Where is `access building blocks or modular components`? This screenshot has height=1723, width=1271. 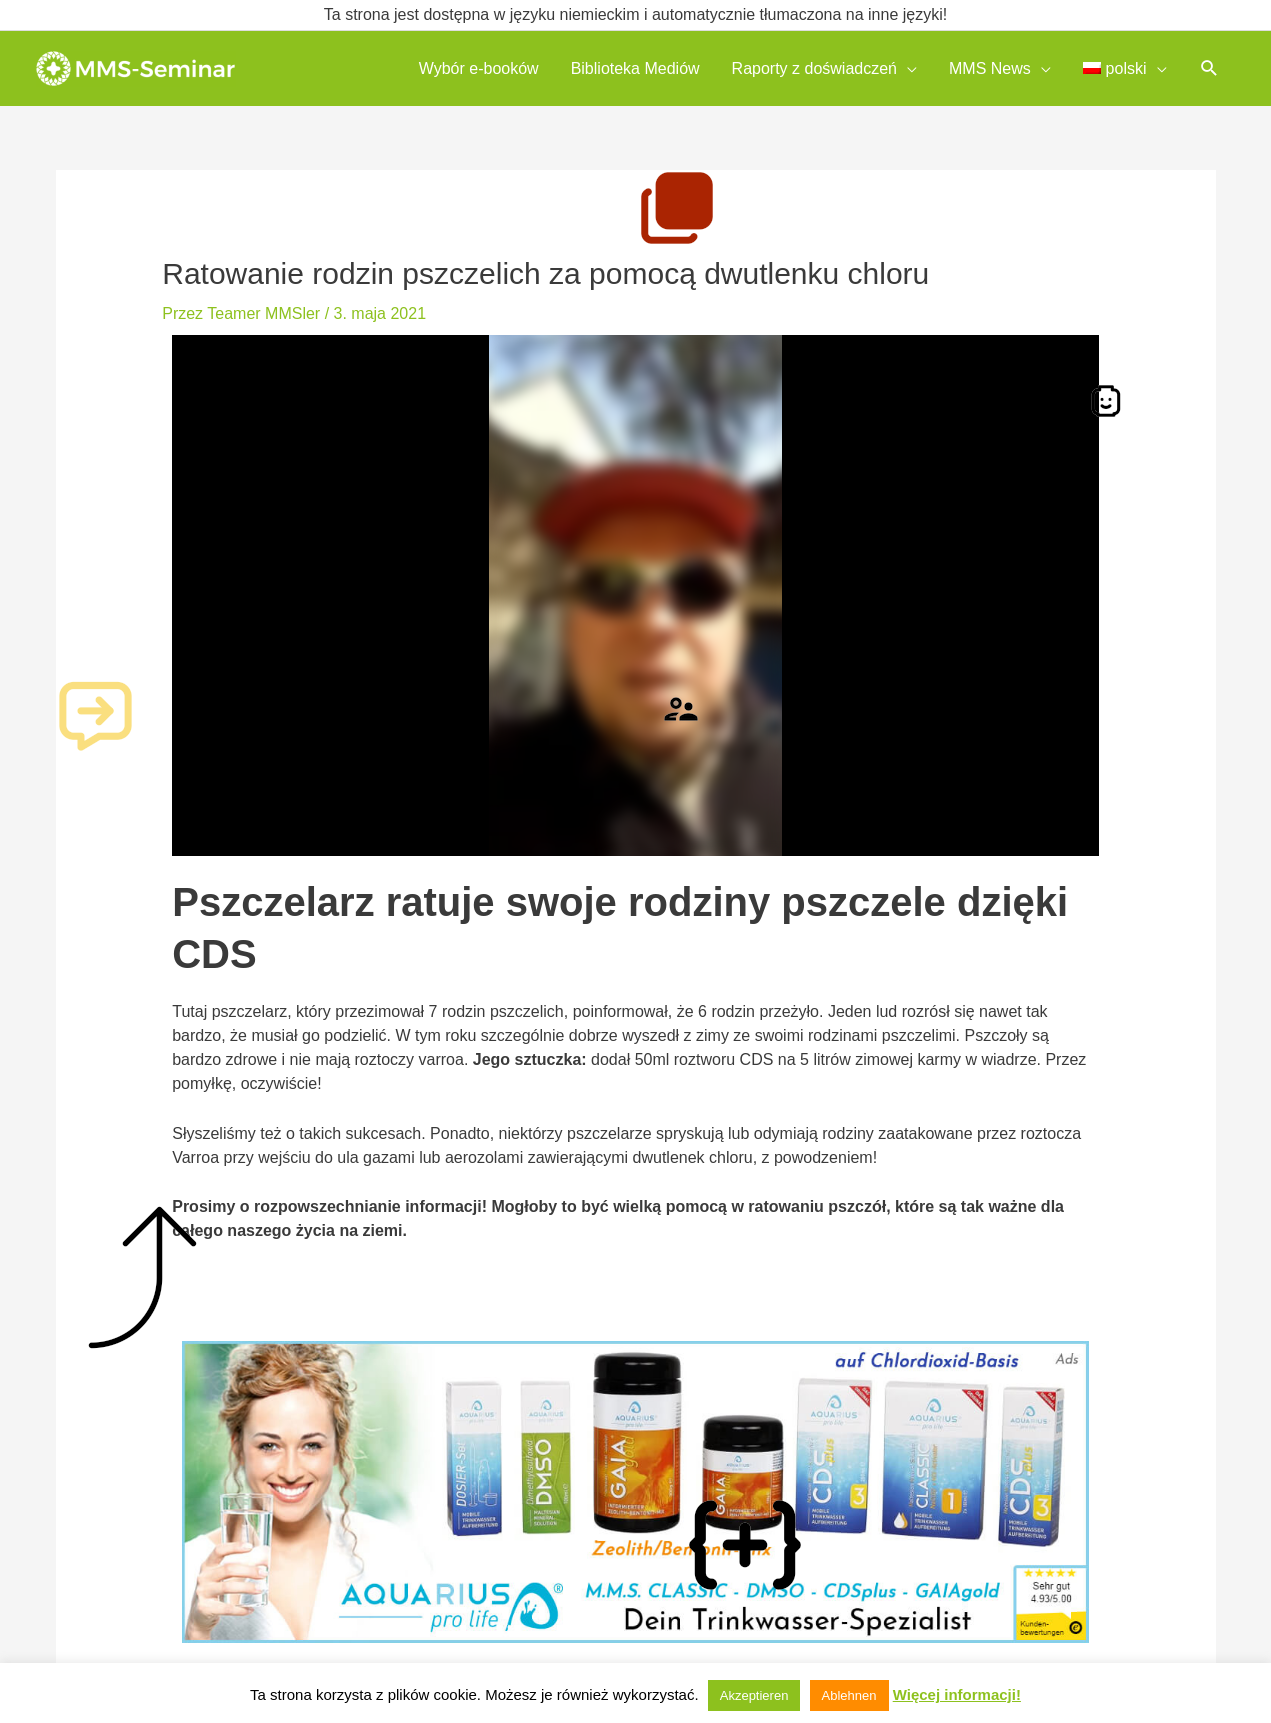 access building blocks or modular components is located at coordinates (1106, 401).